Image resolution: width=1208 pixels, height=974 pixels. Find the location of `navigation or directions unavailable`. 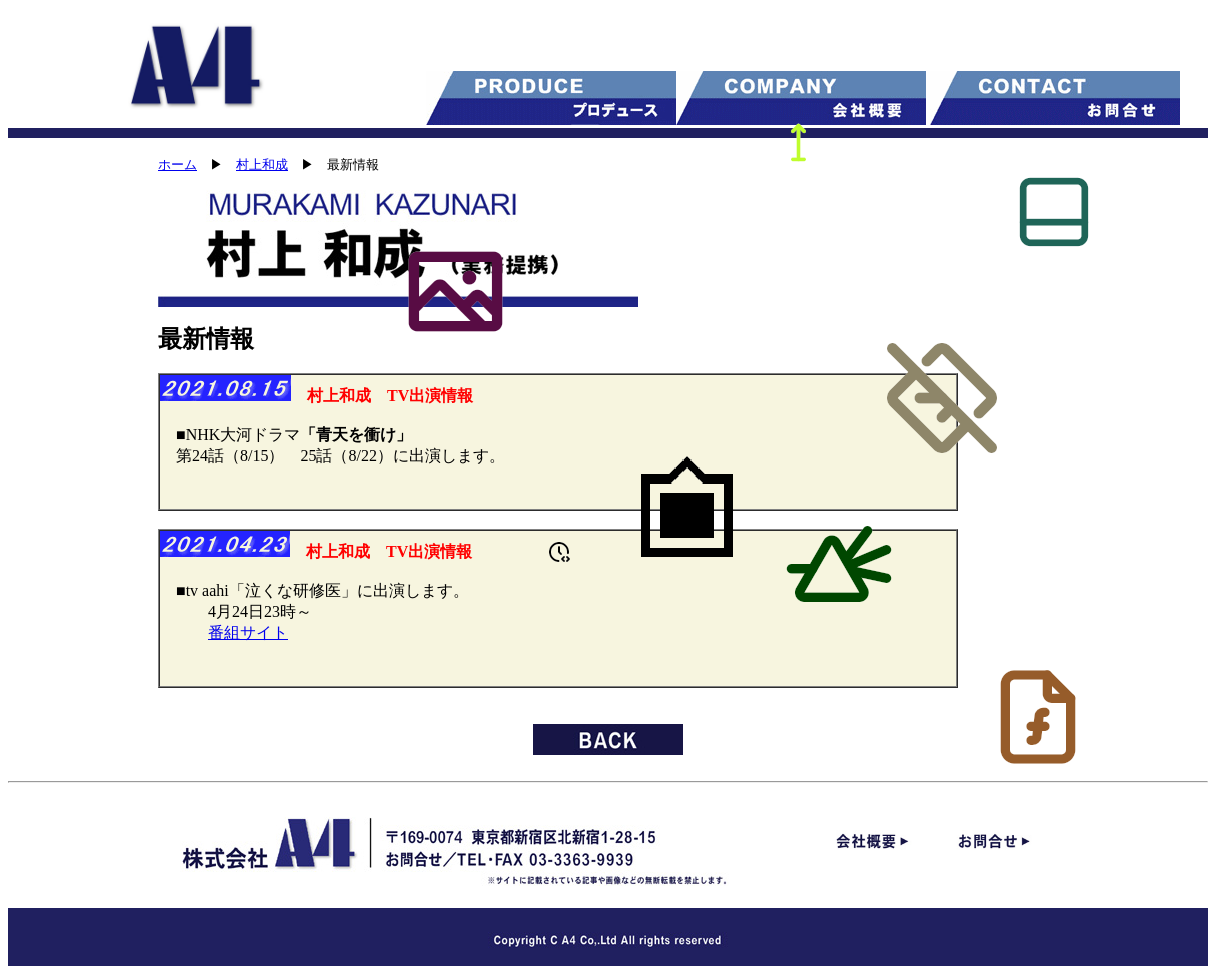

navigation or directions unavailable is located at coordinates (942, 398).